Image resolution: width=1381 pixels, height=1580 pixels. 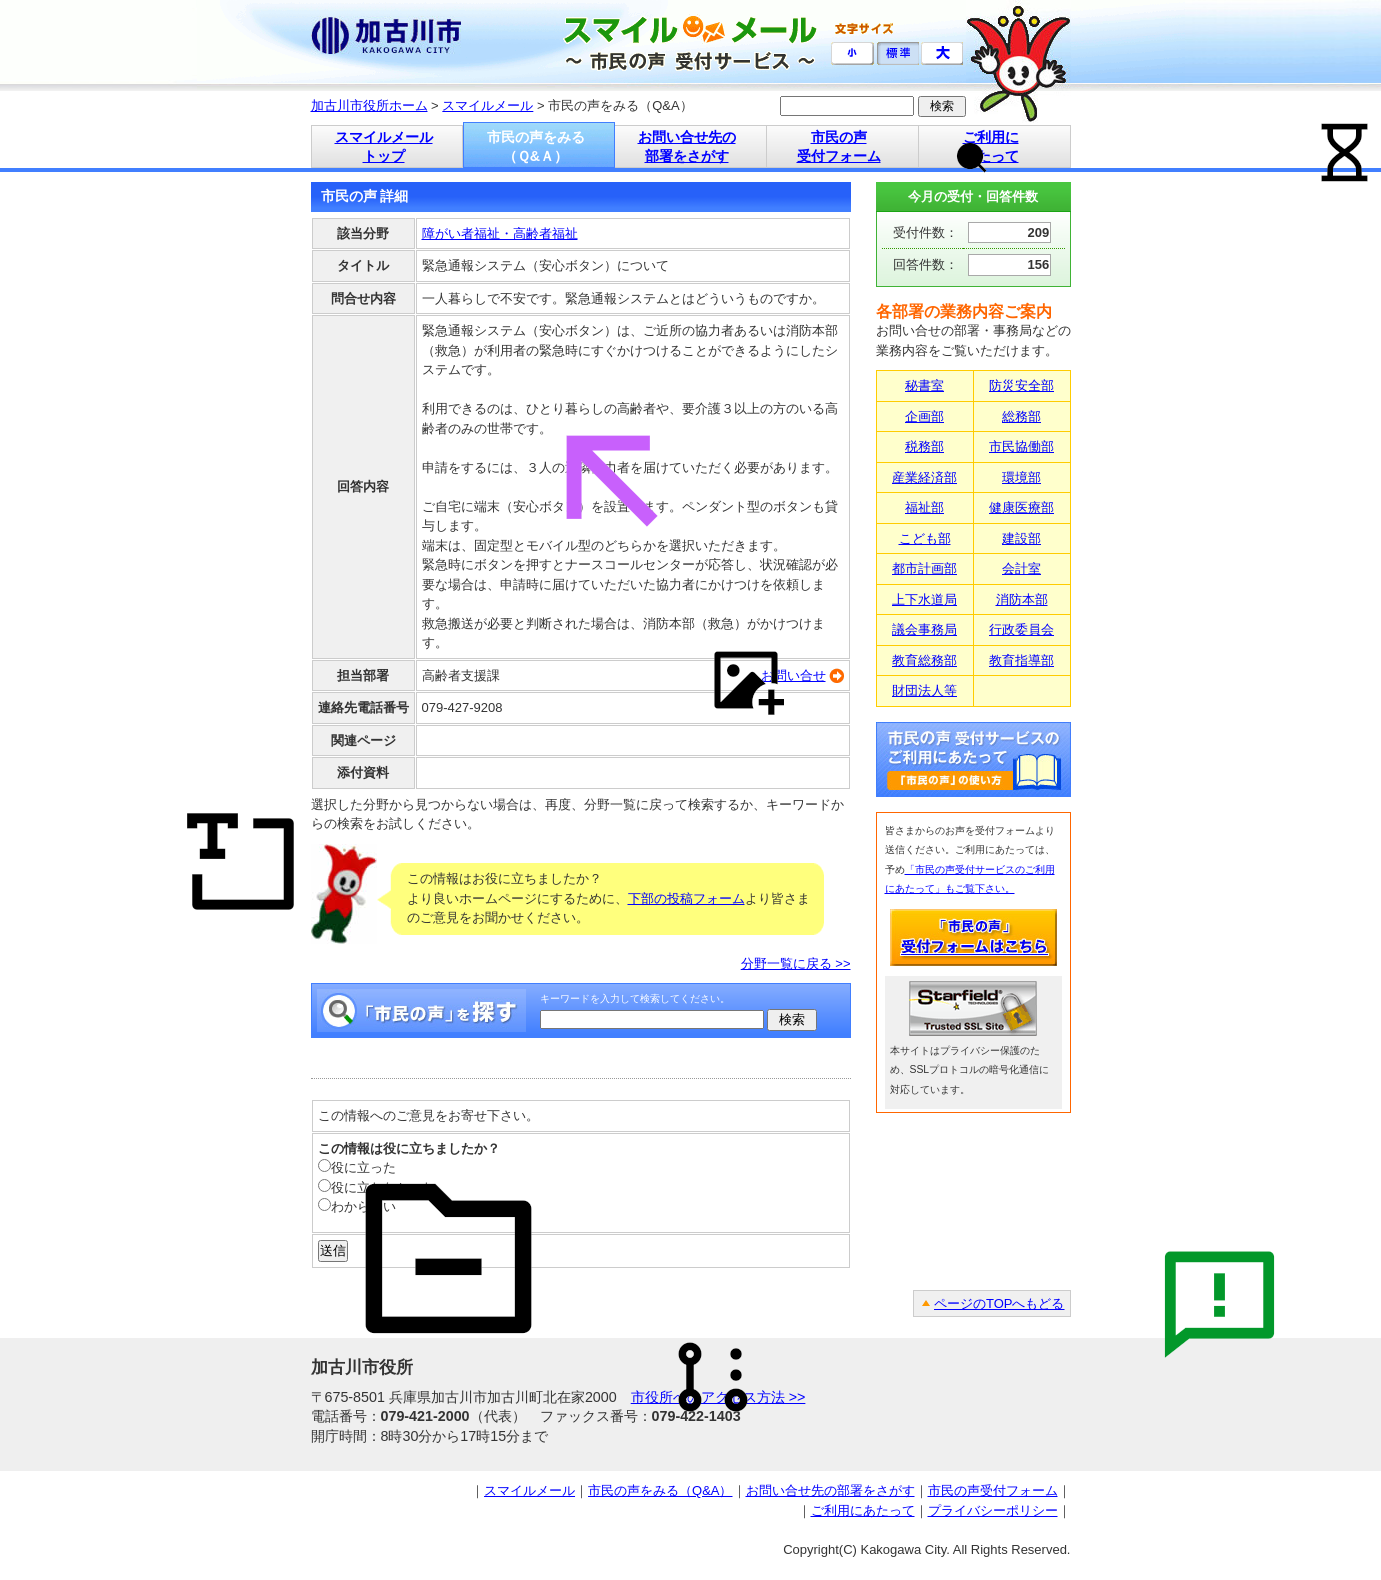 I want to click on add a new image or photo, so click(x=746, y=680).